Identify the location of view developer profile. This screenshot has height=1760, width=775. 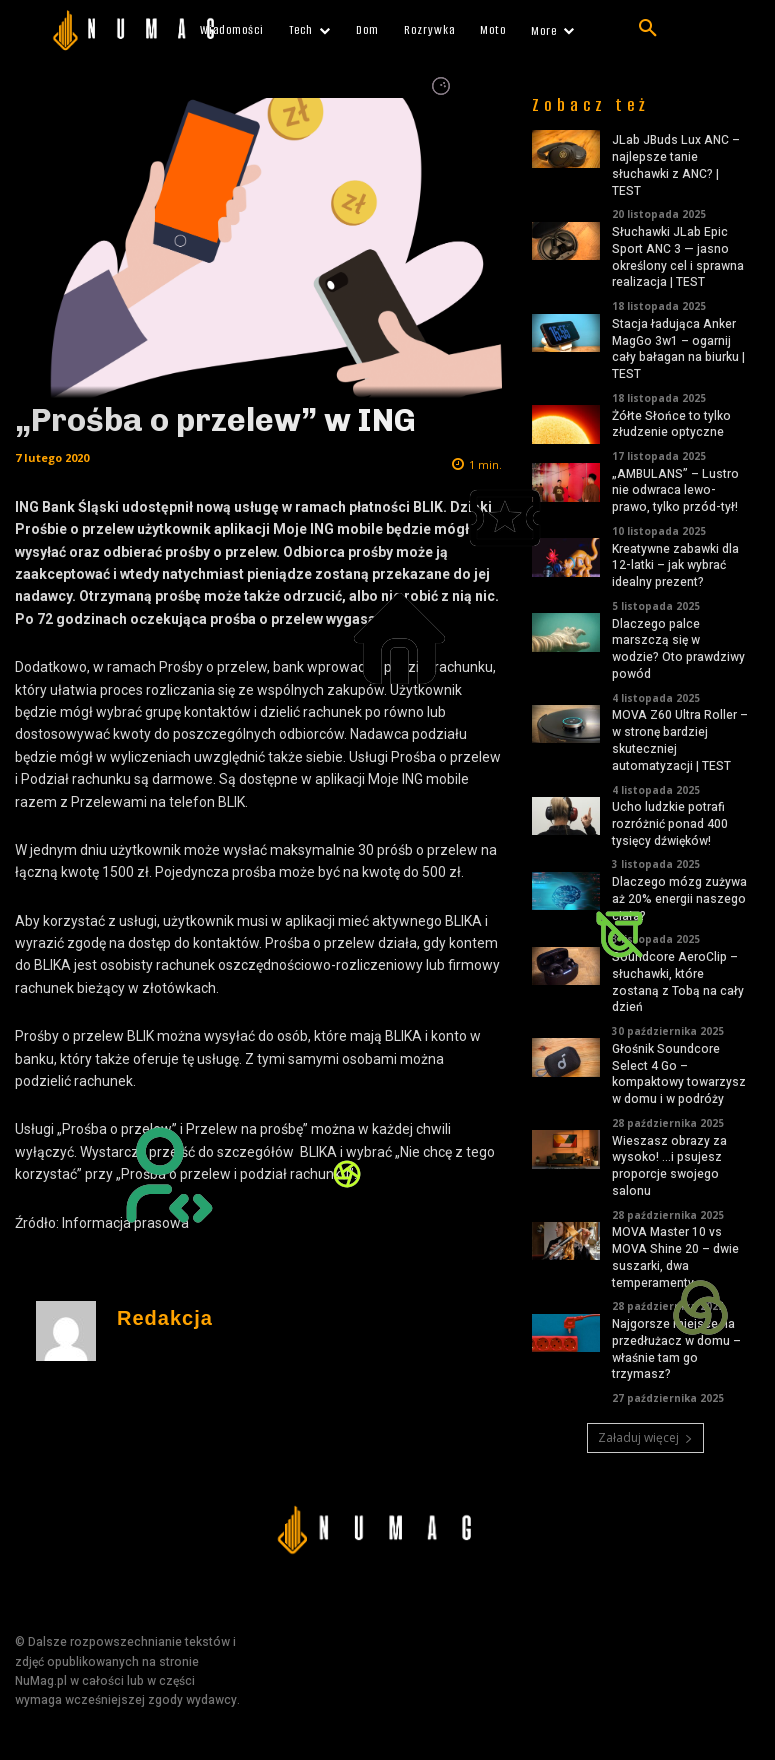
(160, 1175).